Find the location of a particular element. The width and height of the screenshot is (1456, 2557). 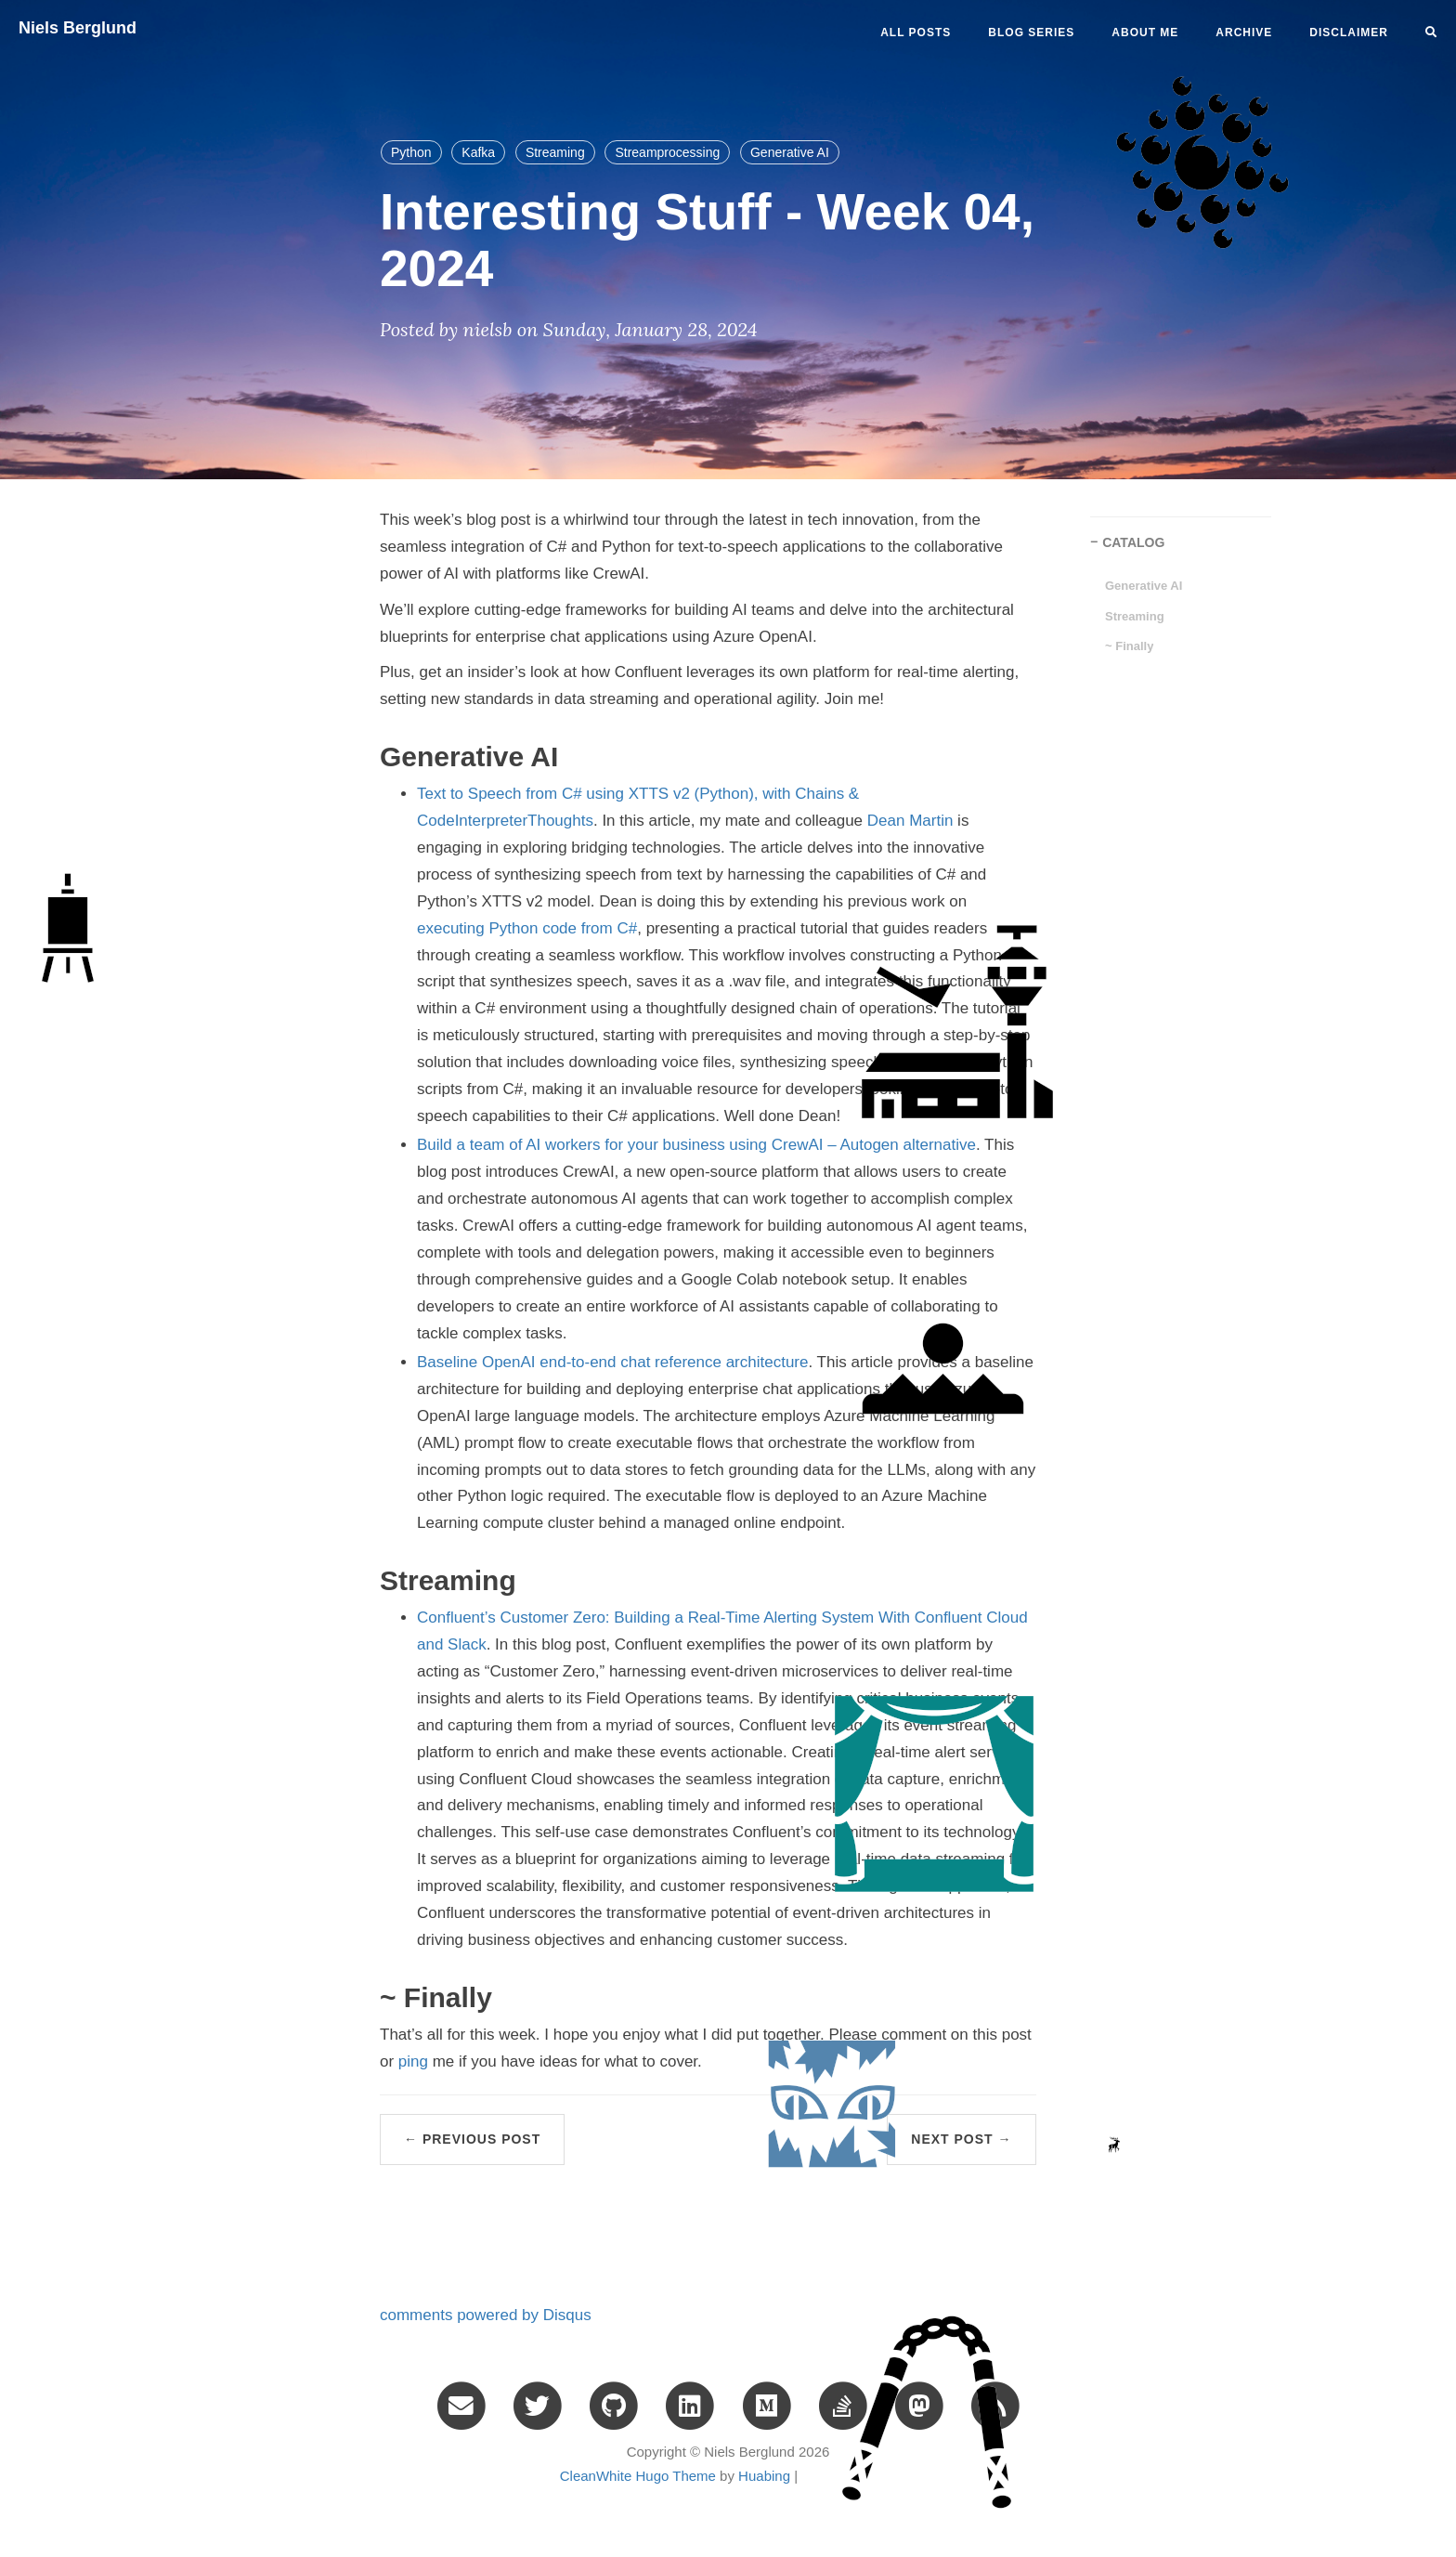

wildlife or nature category indicator is located at coordinates (1114, 2145).